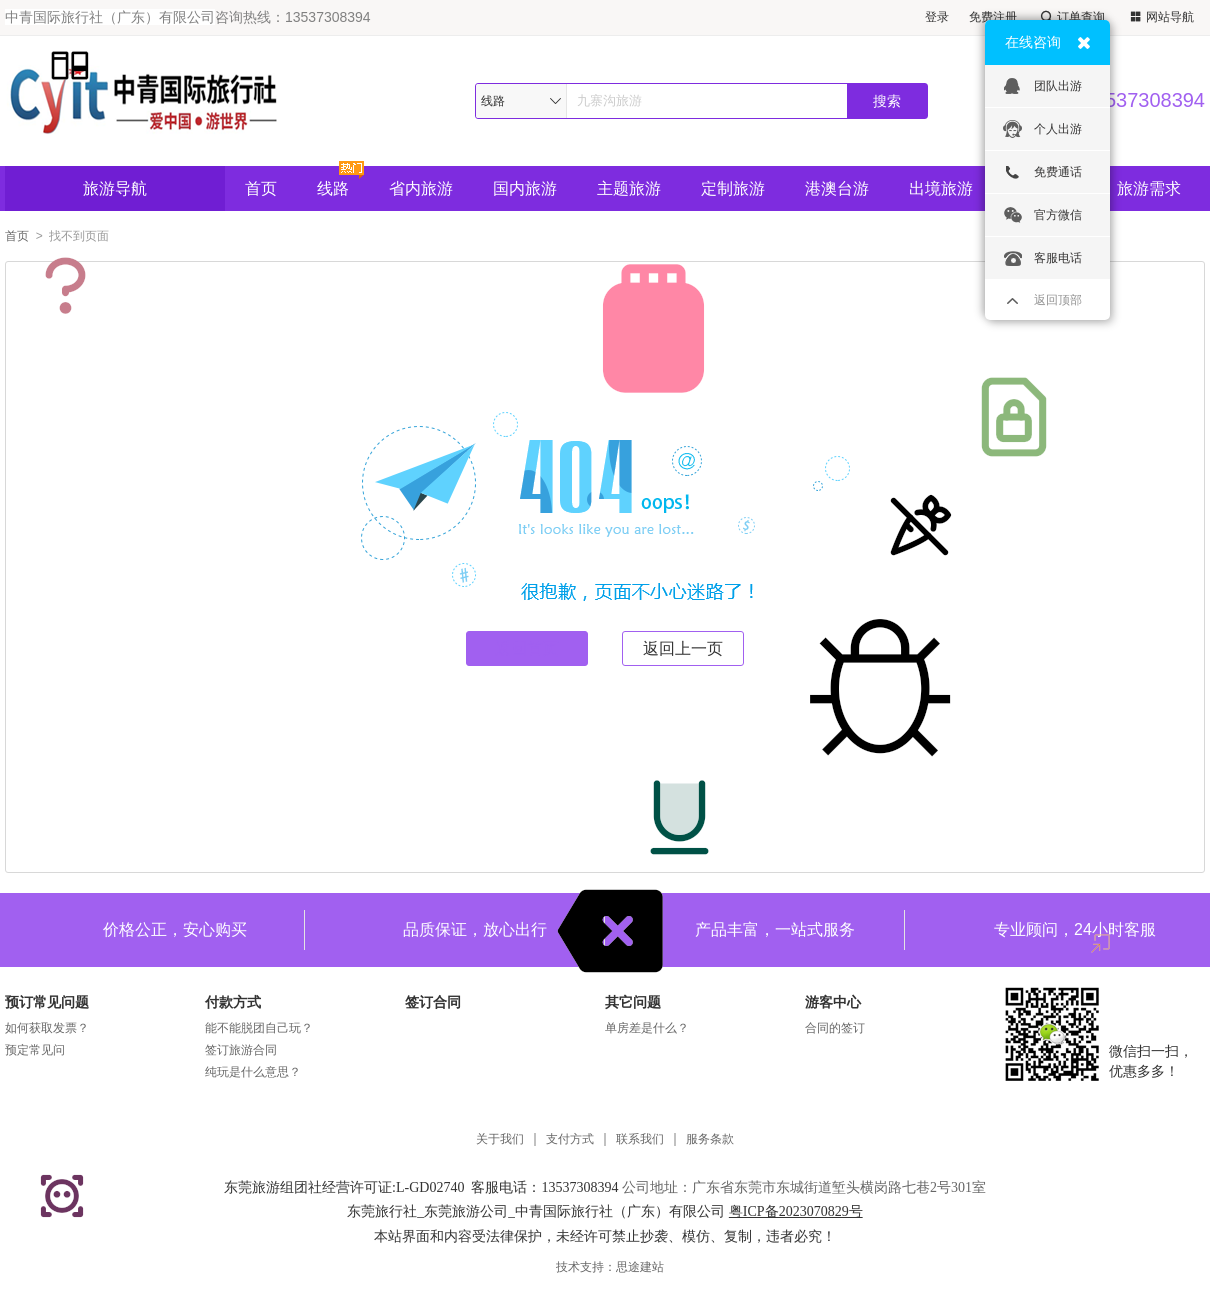 This screenshot has height=1296, width=1210. Describe the element at coordinates (1014, 417) in the screenshot. I see `indicates a protected or encrypted file` at that location.